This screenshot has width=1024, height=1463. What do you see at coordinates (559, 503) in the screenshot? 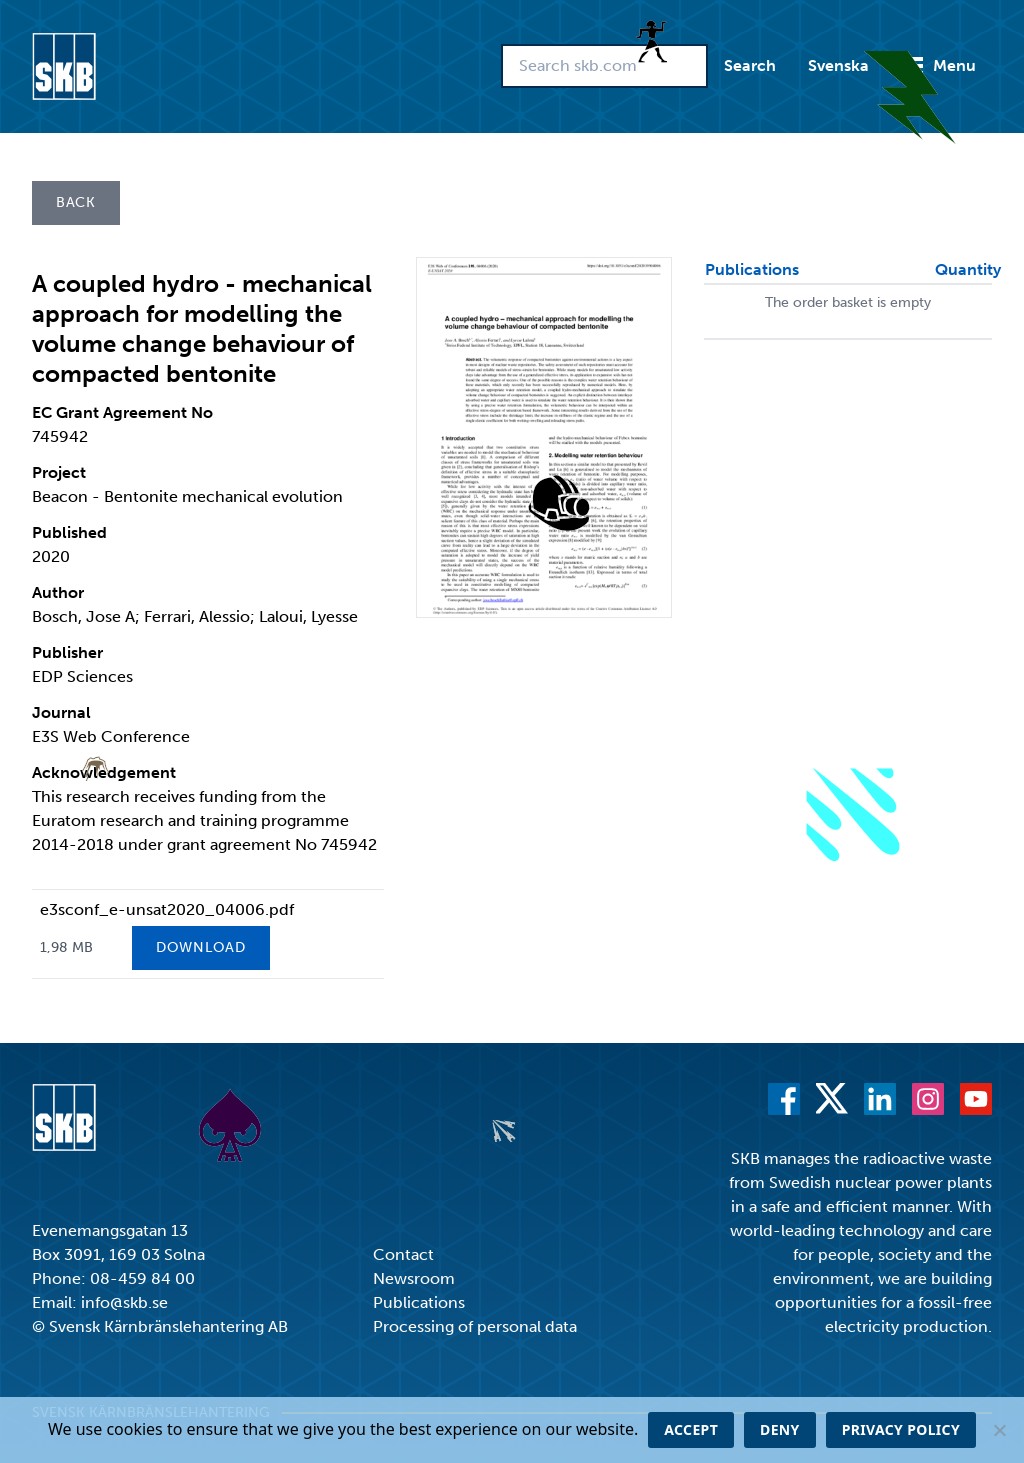
I see `mining or excavation activity in a game` at bounding box center [559, 503].